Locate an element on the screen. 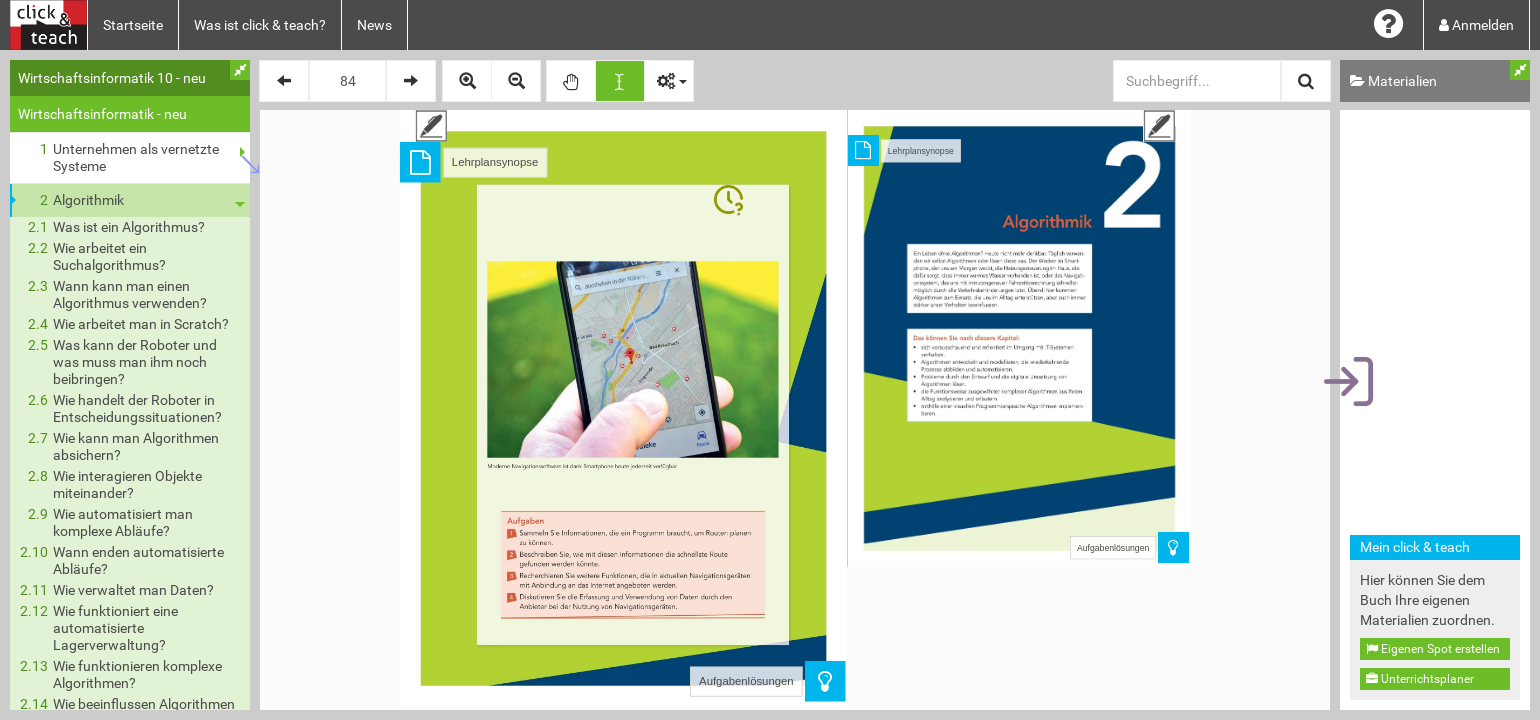 This screenshot has width=1540, height=720. unknown or unconfirmed time is located at coordinates (728, 199).